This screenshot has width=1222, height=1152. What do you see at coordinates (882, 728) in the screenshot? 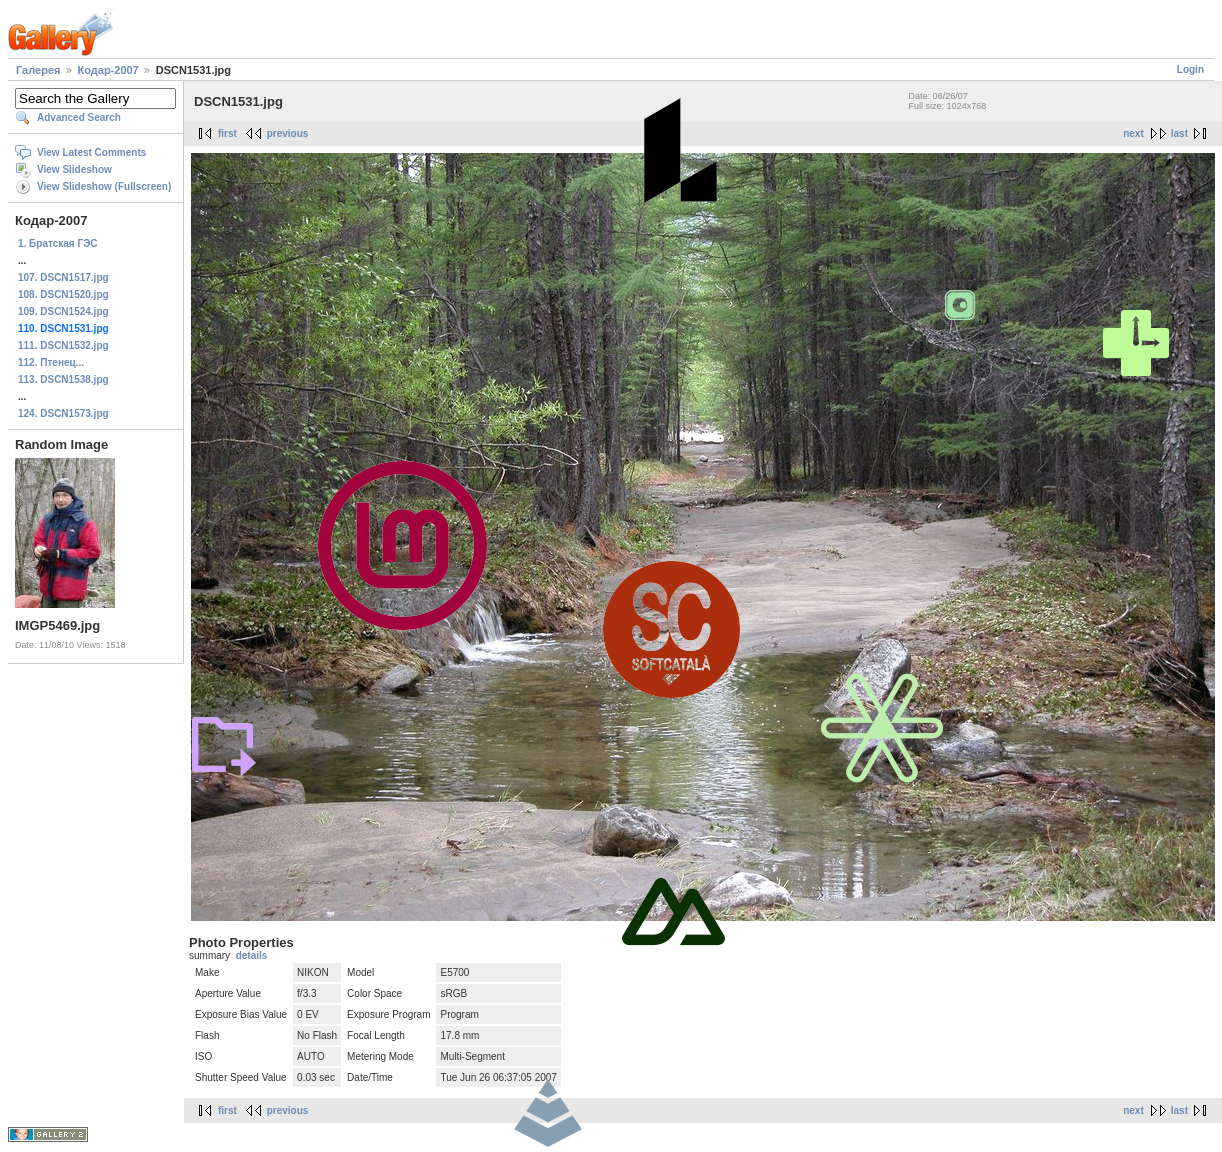
I see `open google authenticator app` at bounding box center [882, 728].